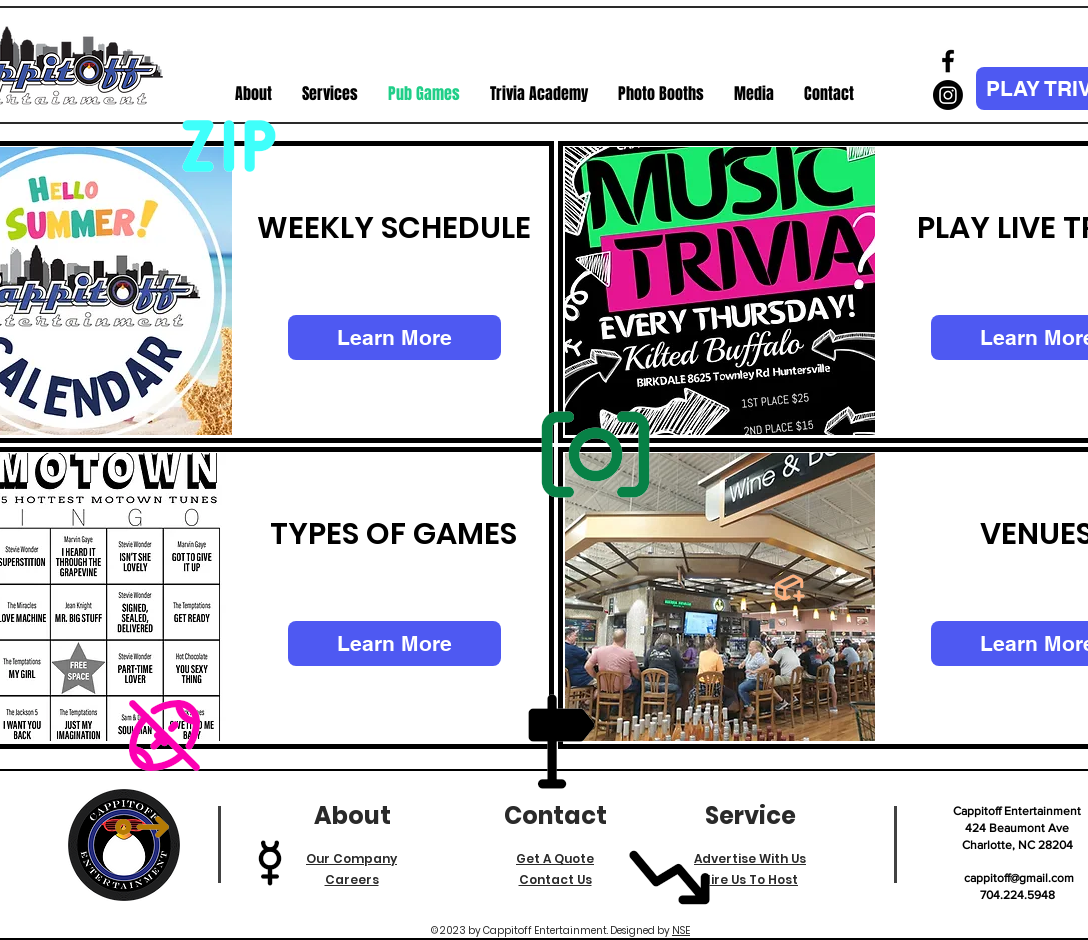  What do you see at coordinates (561, 741) in the screenshot?
I see `navigate to the next step or section` at bounding box center [561, 741].